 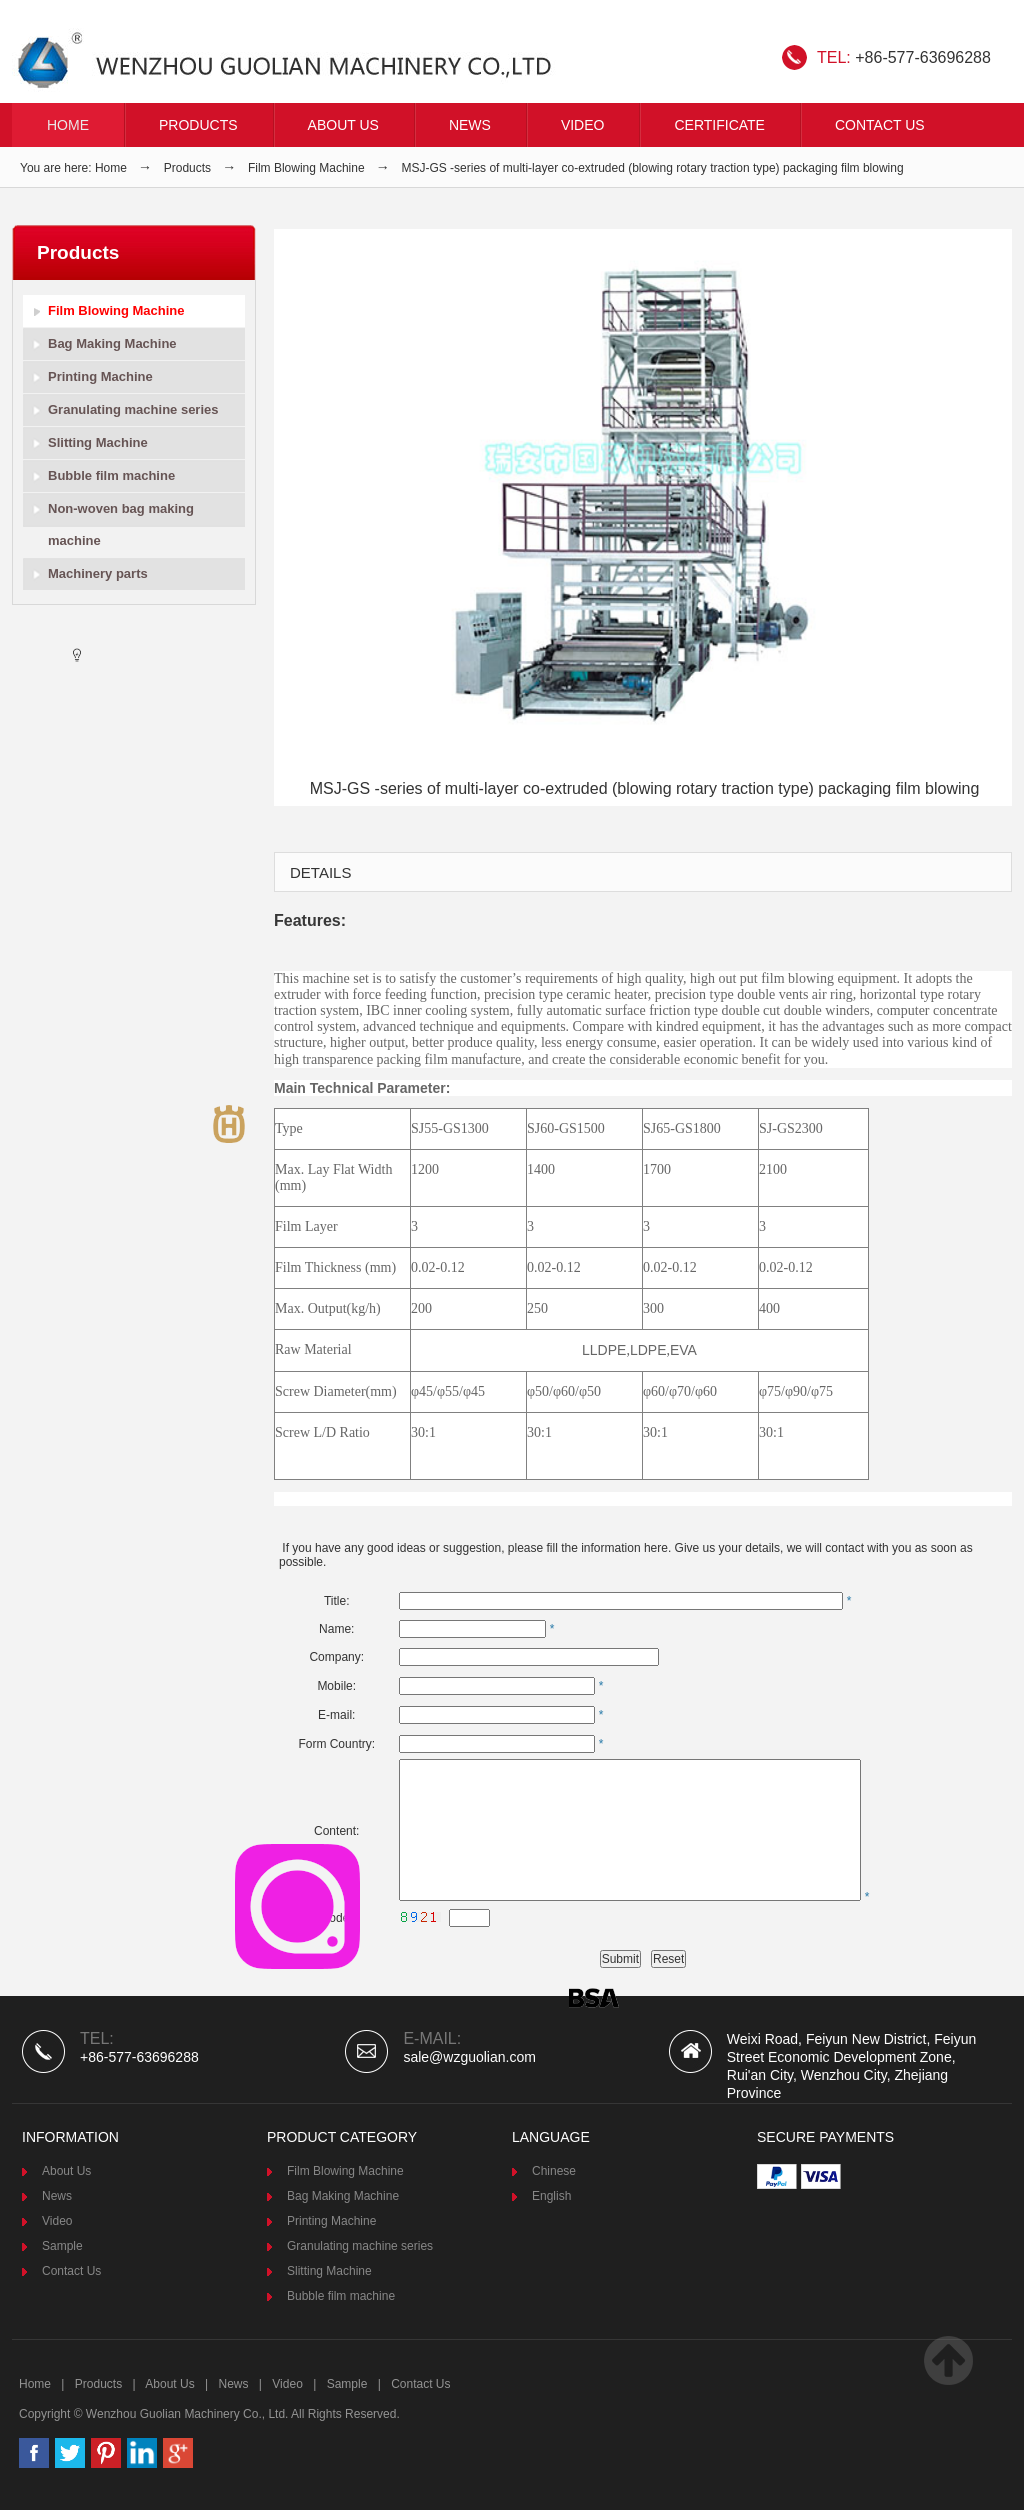 I want to click on husqvarna brand logo, so click(x=229, y=1124).